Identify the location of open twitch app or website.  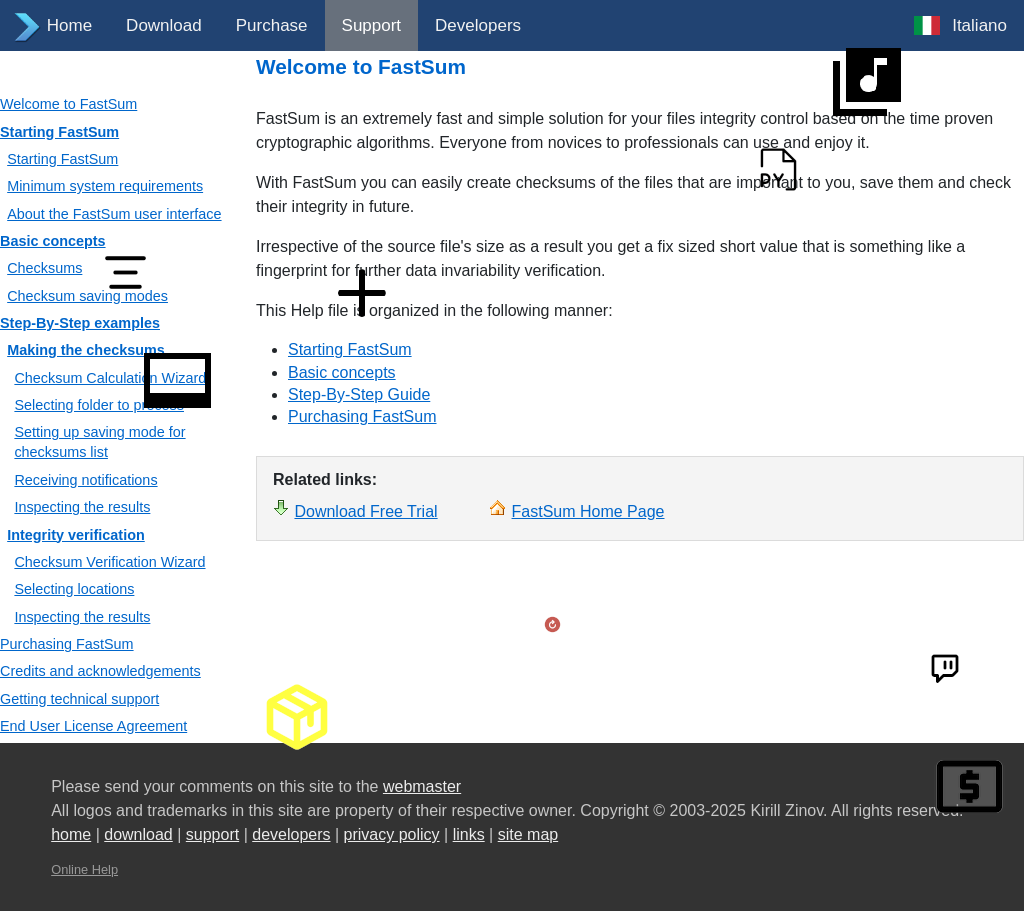
(945, 668).